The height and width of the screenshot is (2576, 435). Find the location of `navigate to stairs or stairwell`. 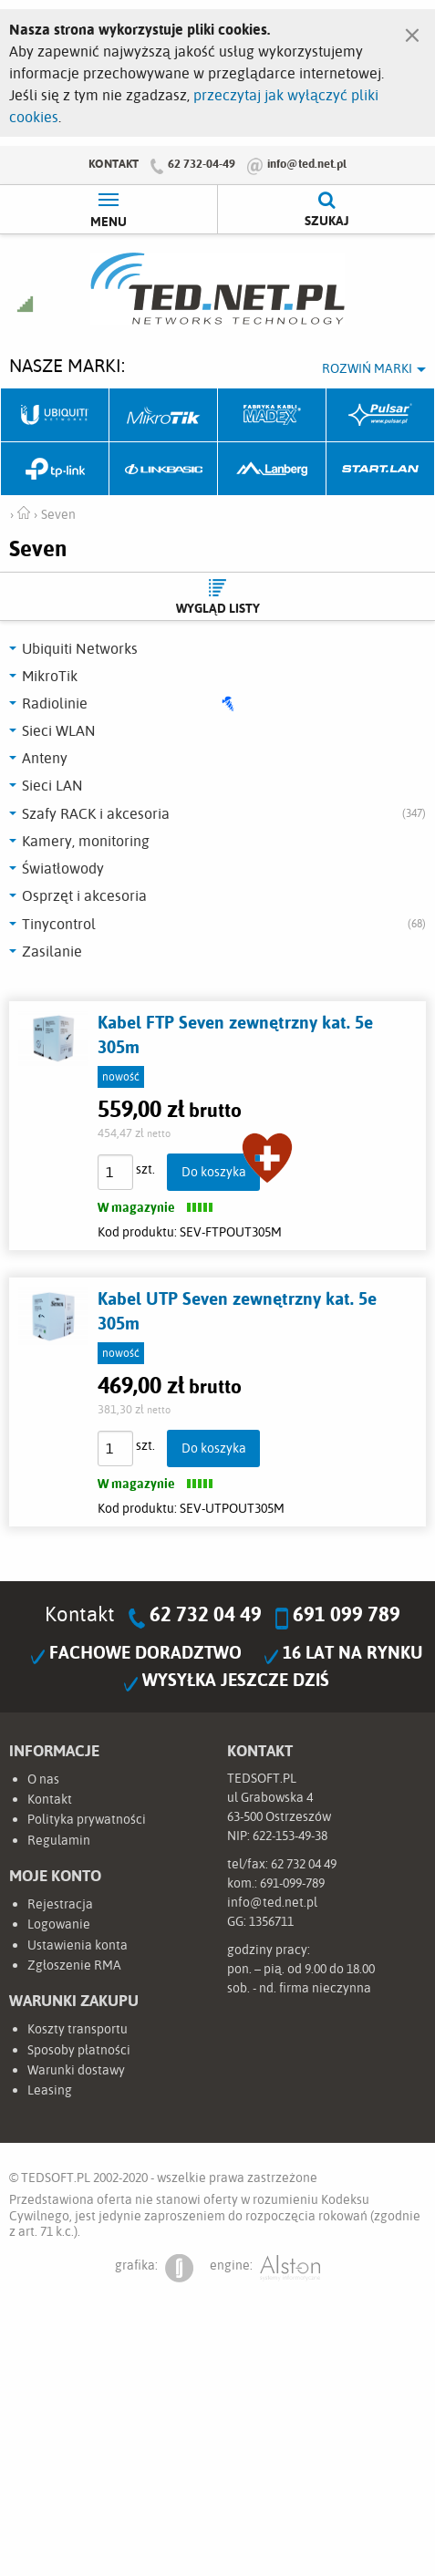

navigate to stairs or stairwell is located at coordinates (25, 304).